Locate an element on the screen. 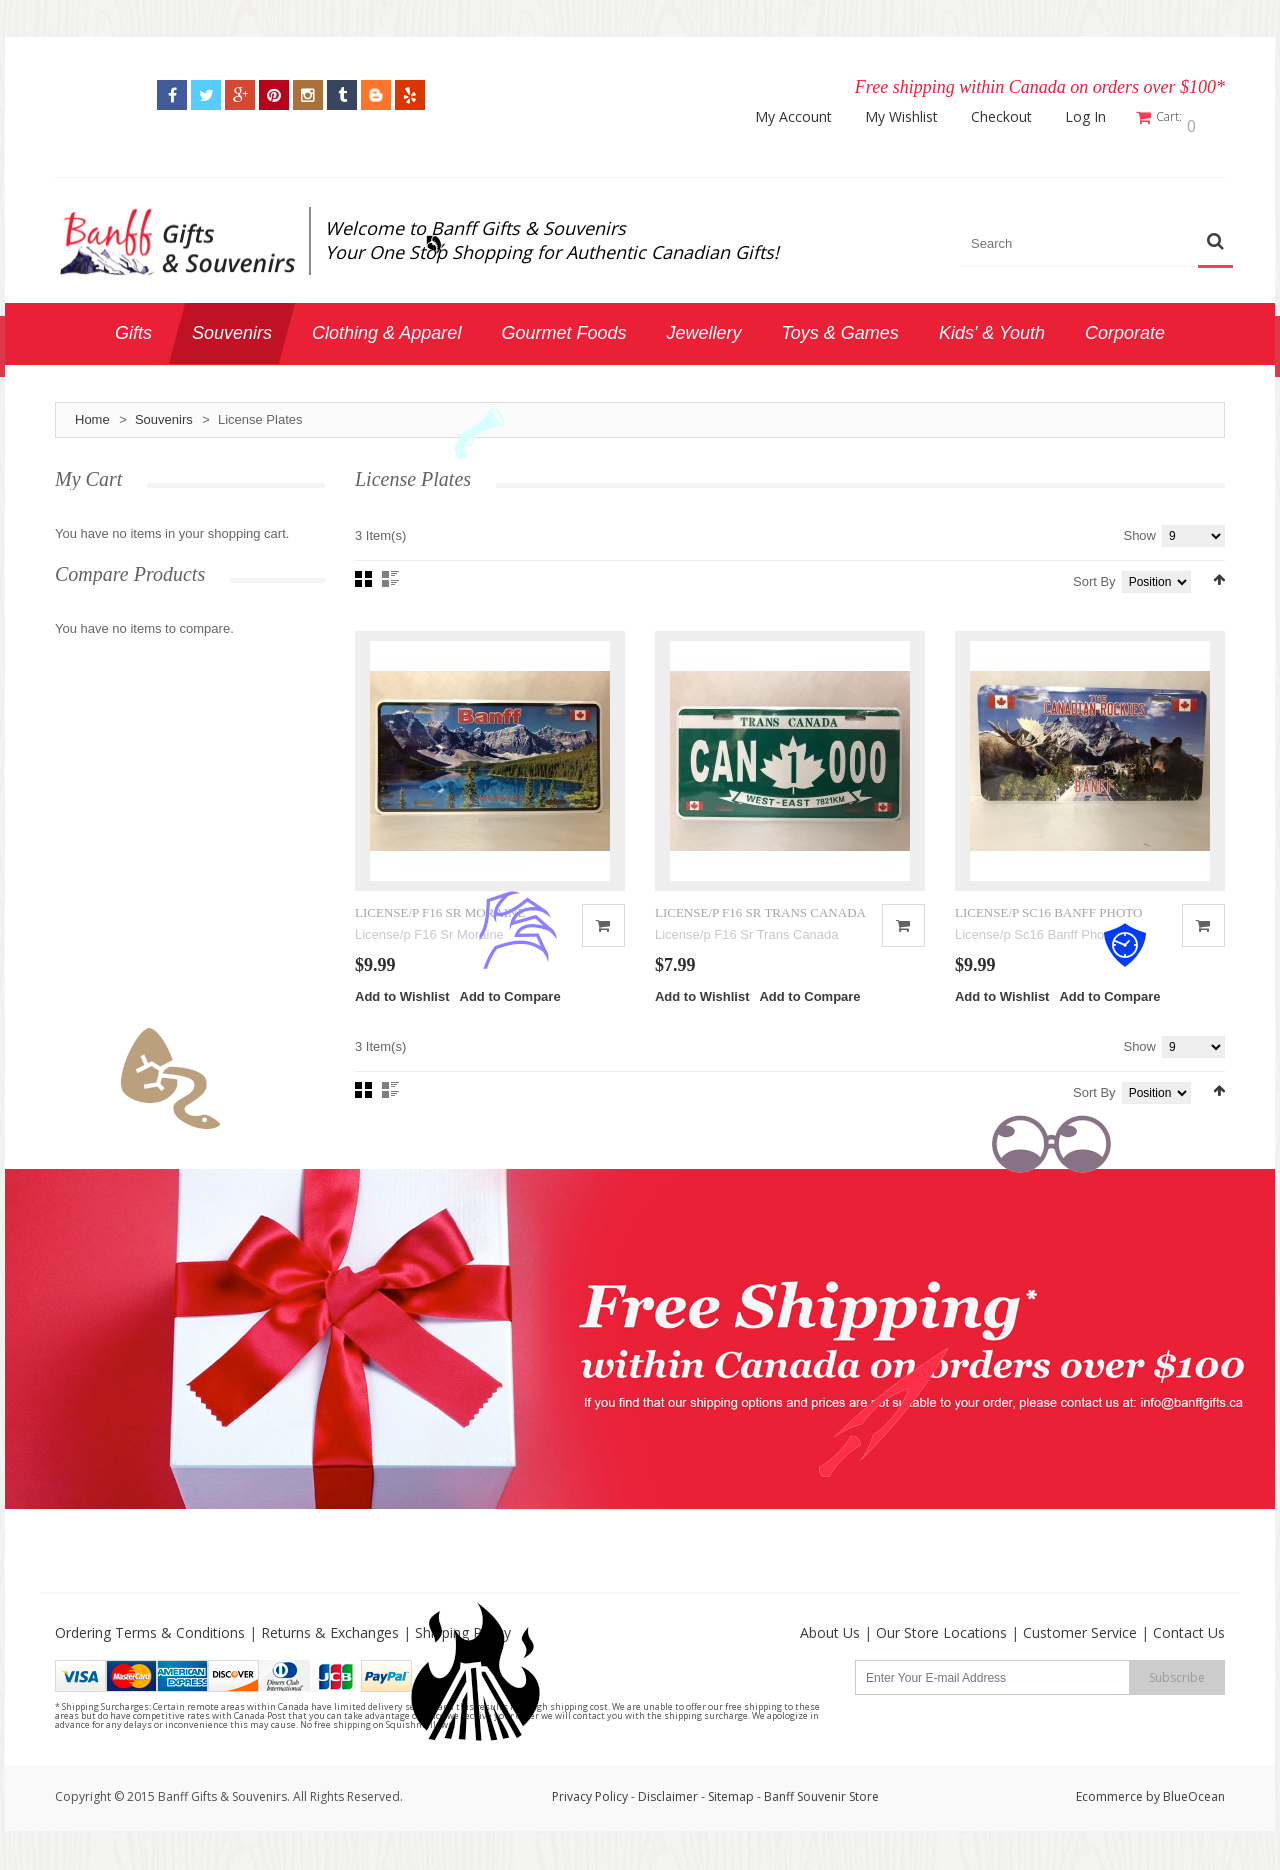 The width and height of the screenshot is (1280, 1870). indicates a pyre or bonfire game element is located at coordinates (475, 1671).